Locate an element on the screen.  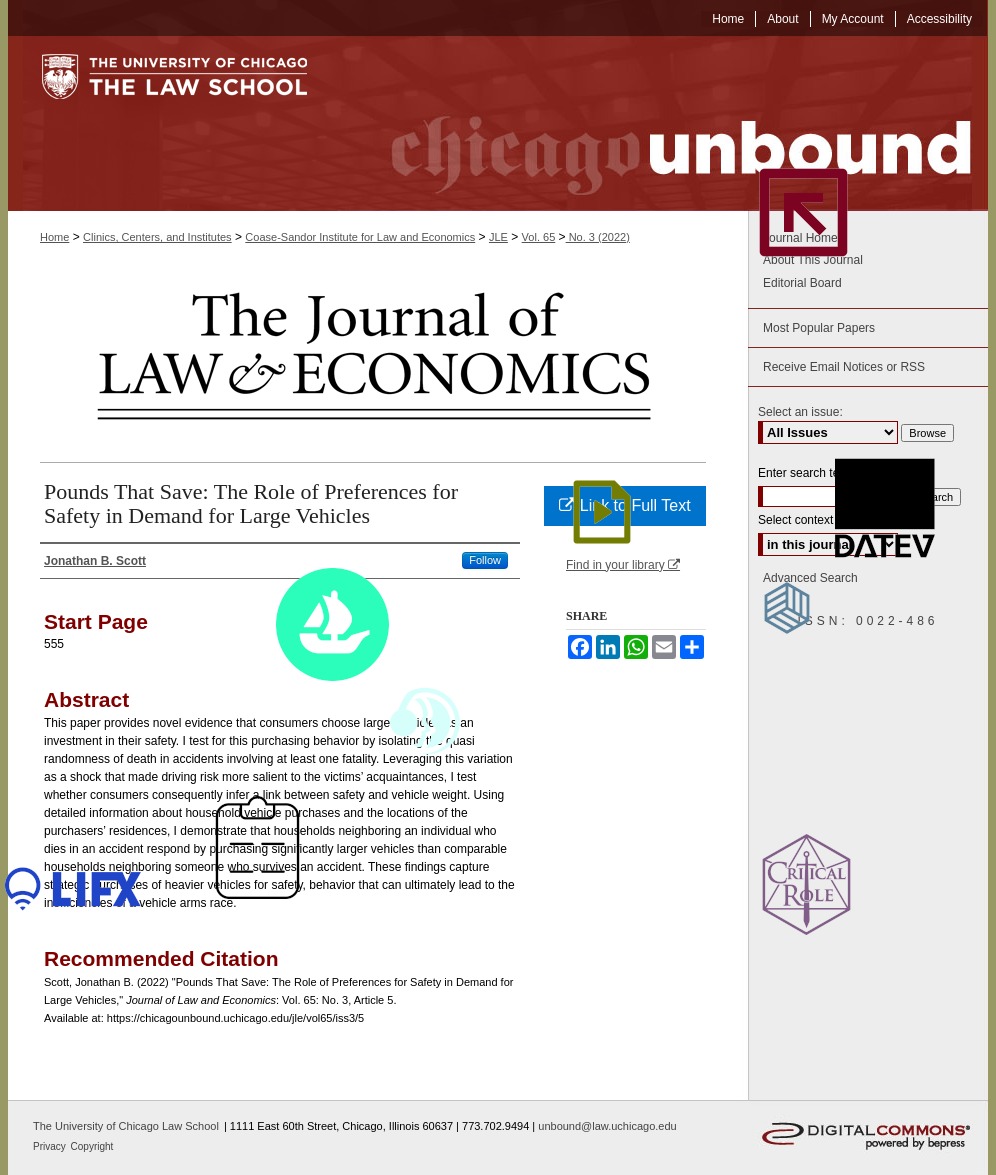
critical role official logo is located at coordinates (806, 884).